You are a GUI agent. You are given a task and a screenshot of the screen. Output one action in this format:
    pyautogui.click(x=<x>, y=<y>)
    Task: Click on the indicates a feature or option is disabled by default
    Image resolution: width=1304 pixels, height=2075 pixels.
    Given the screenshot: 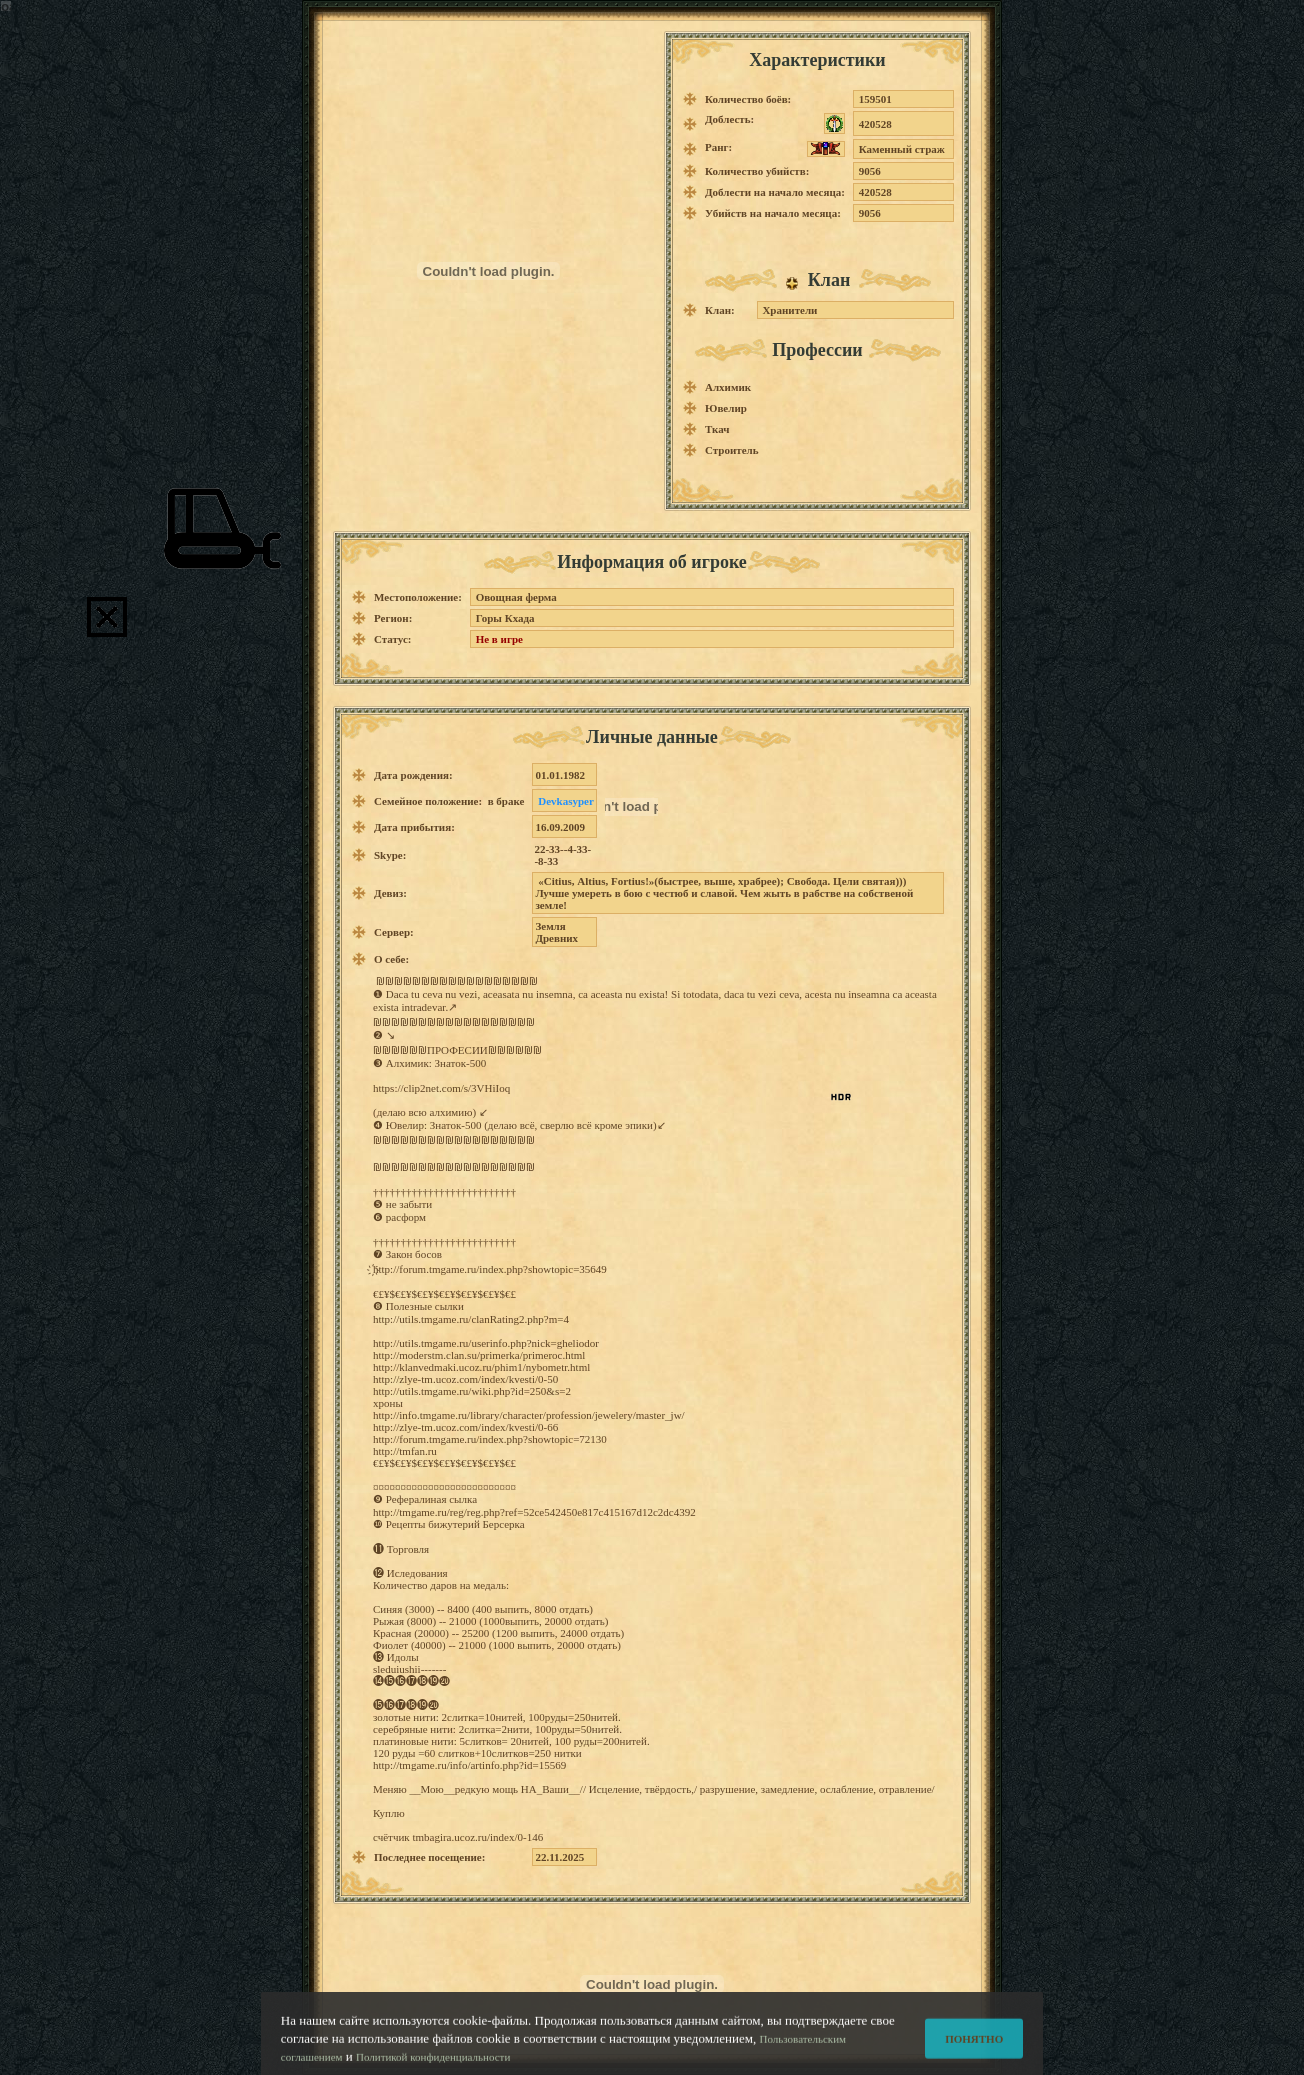 What is the action you would take?
    pyautogui.click(x=107, y=617)
    